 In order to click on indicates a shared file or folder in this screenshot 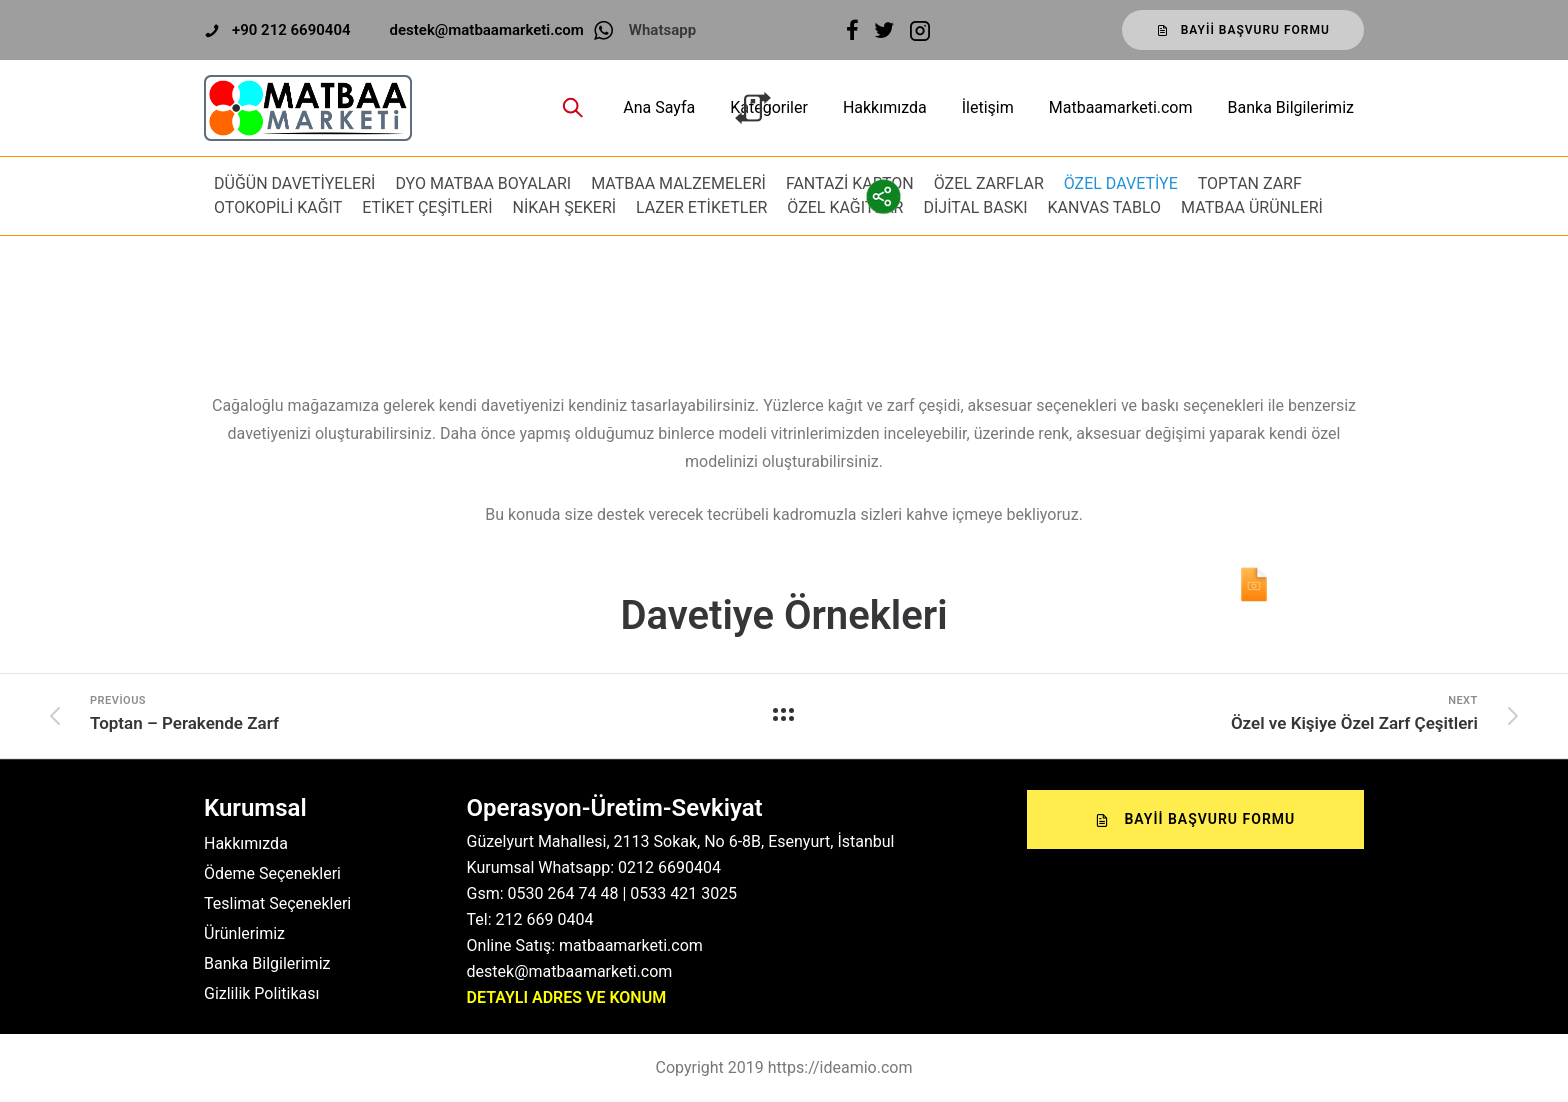, I will do `click(883, 196)`.